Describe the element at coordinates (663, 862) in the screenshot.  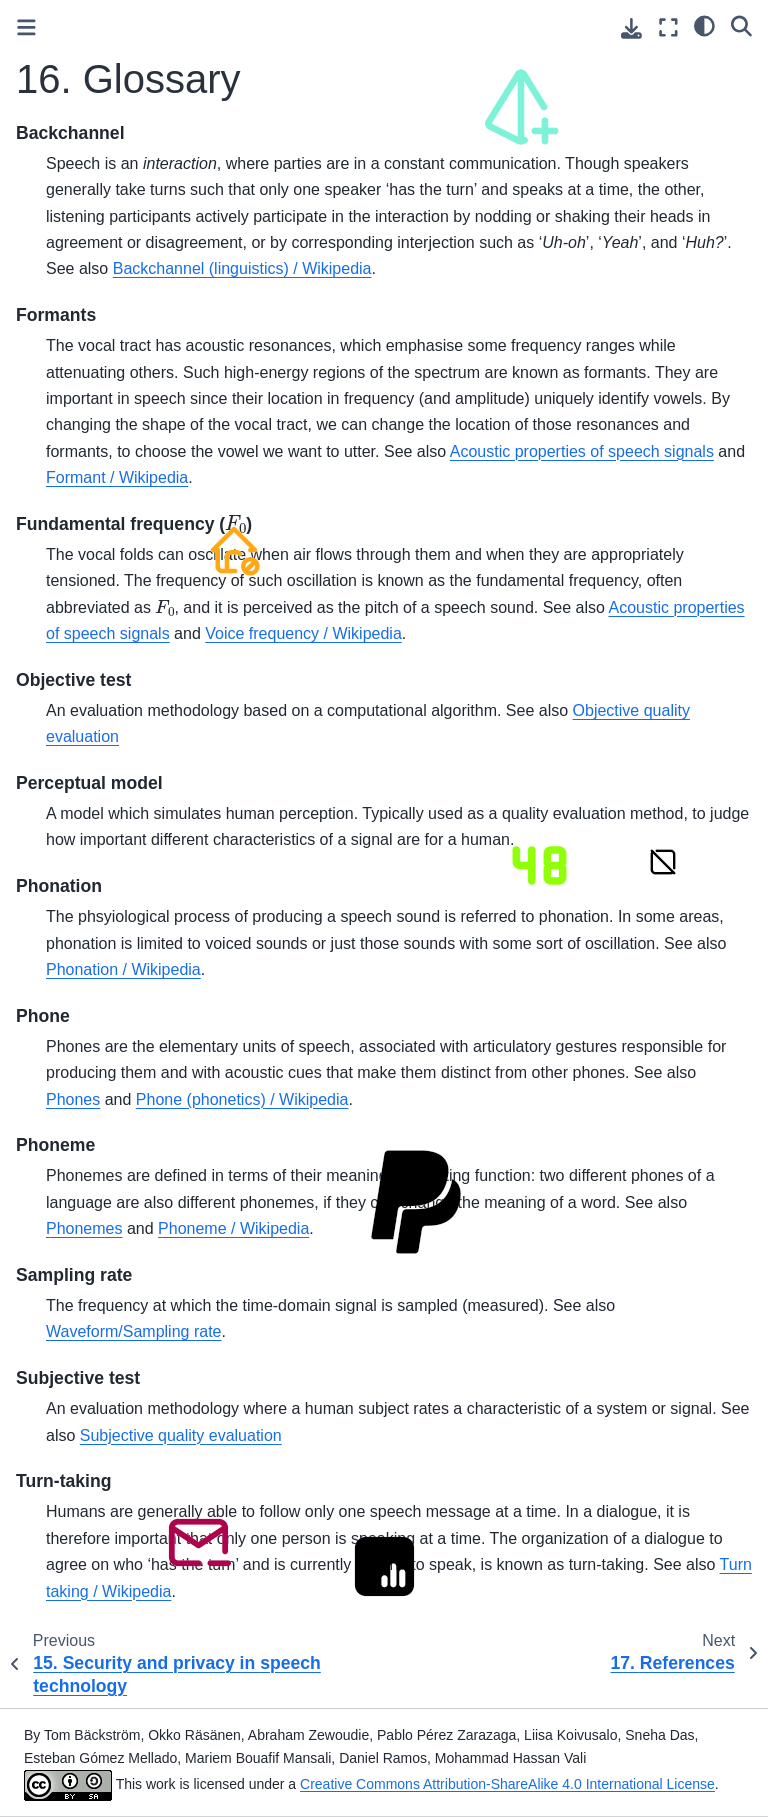
I see `tumble dry not recommended` at that location.